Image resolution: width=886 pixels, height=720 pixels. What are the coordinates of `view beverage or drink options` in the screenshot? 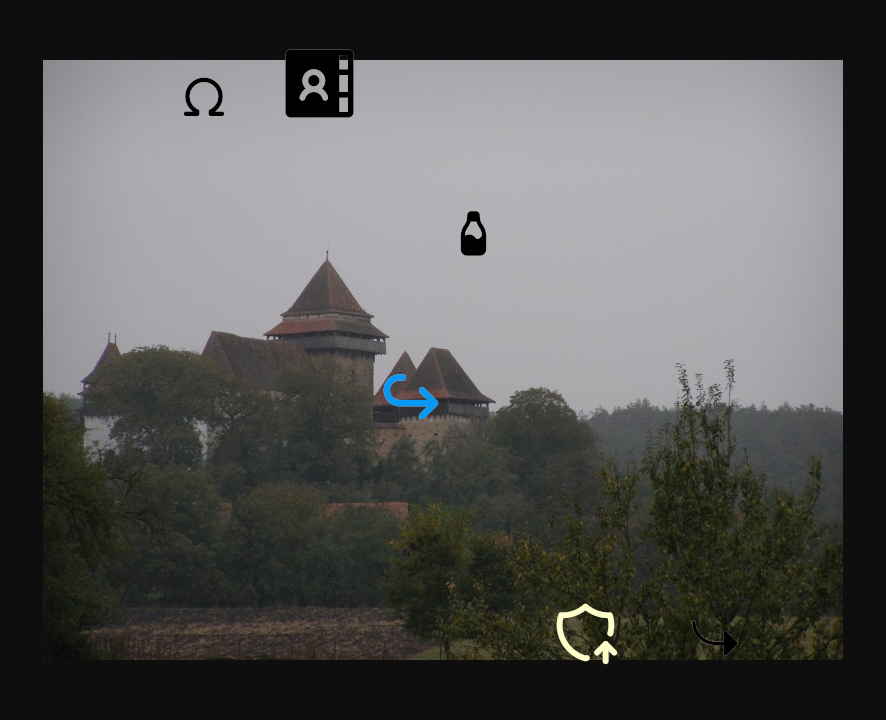 It's located at (473, 234).